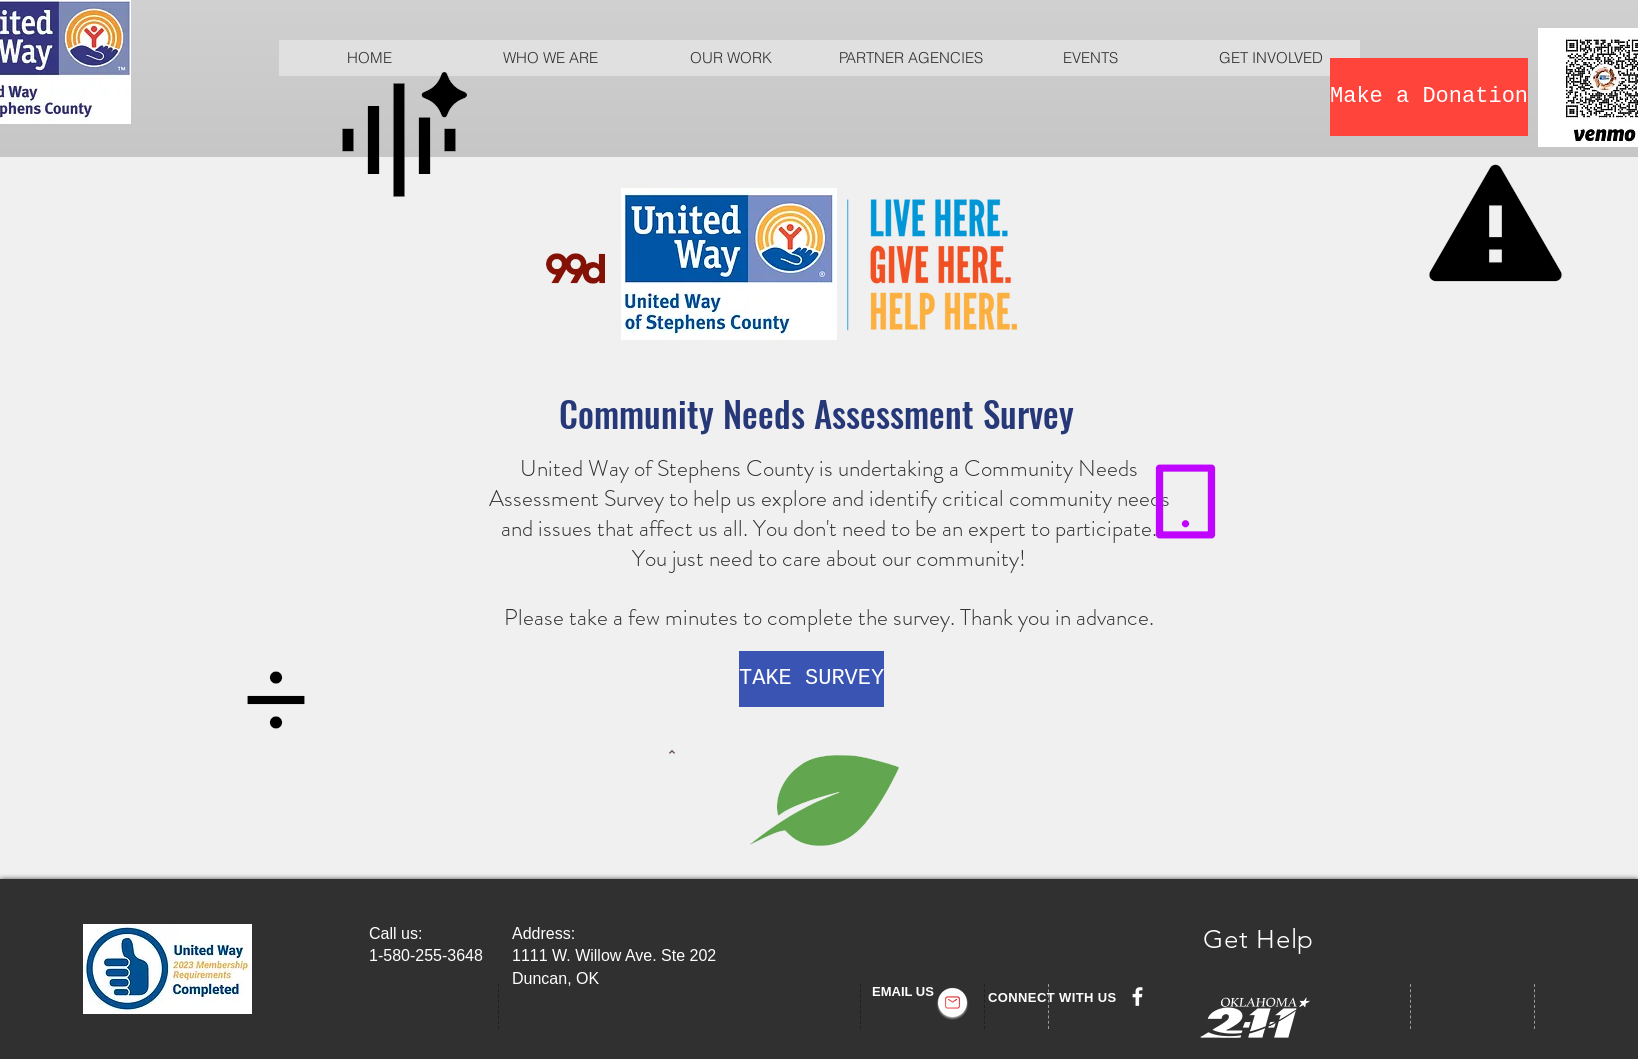 Image resolution: width=1638 pixels, height=1059 pixels. Describe the element at coordinates (672, 752) in the screenshot. I see `expand or collapse a dropdown menu` at that location.